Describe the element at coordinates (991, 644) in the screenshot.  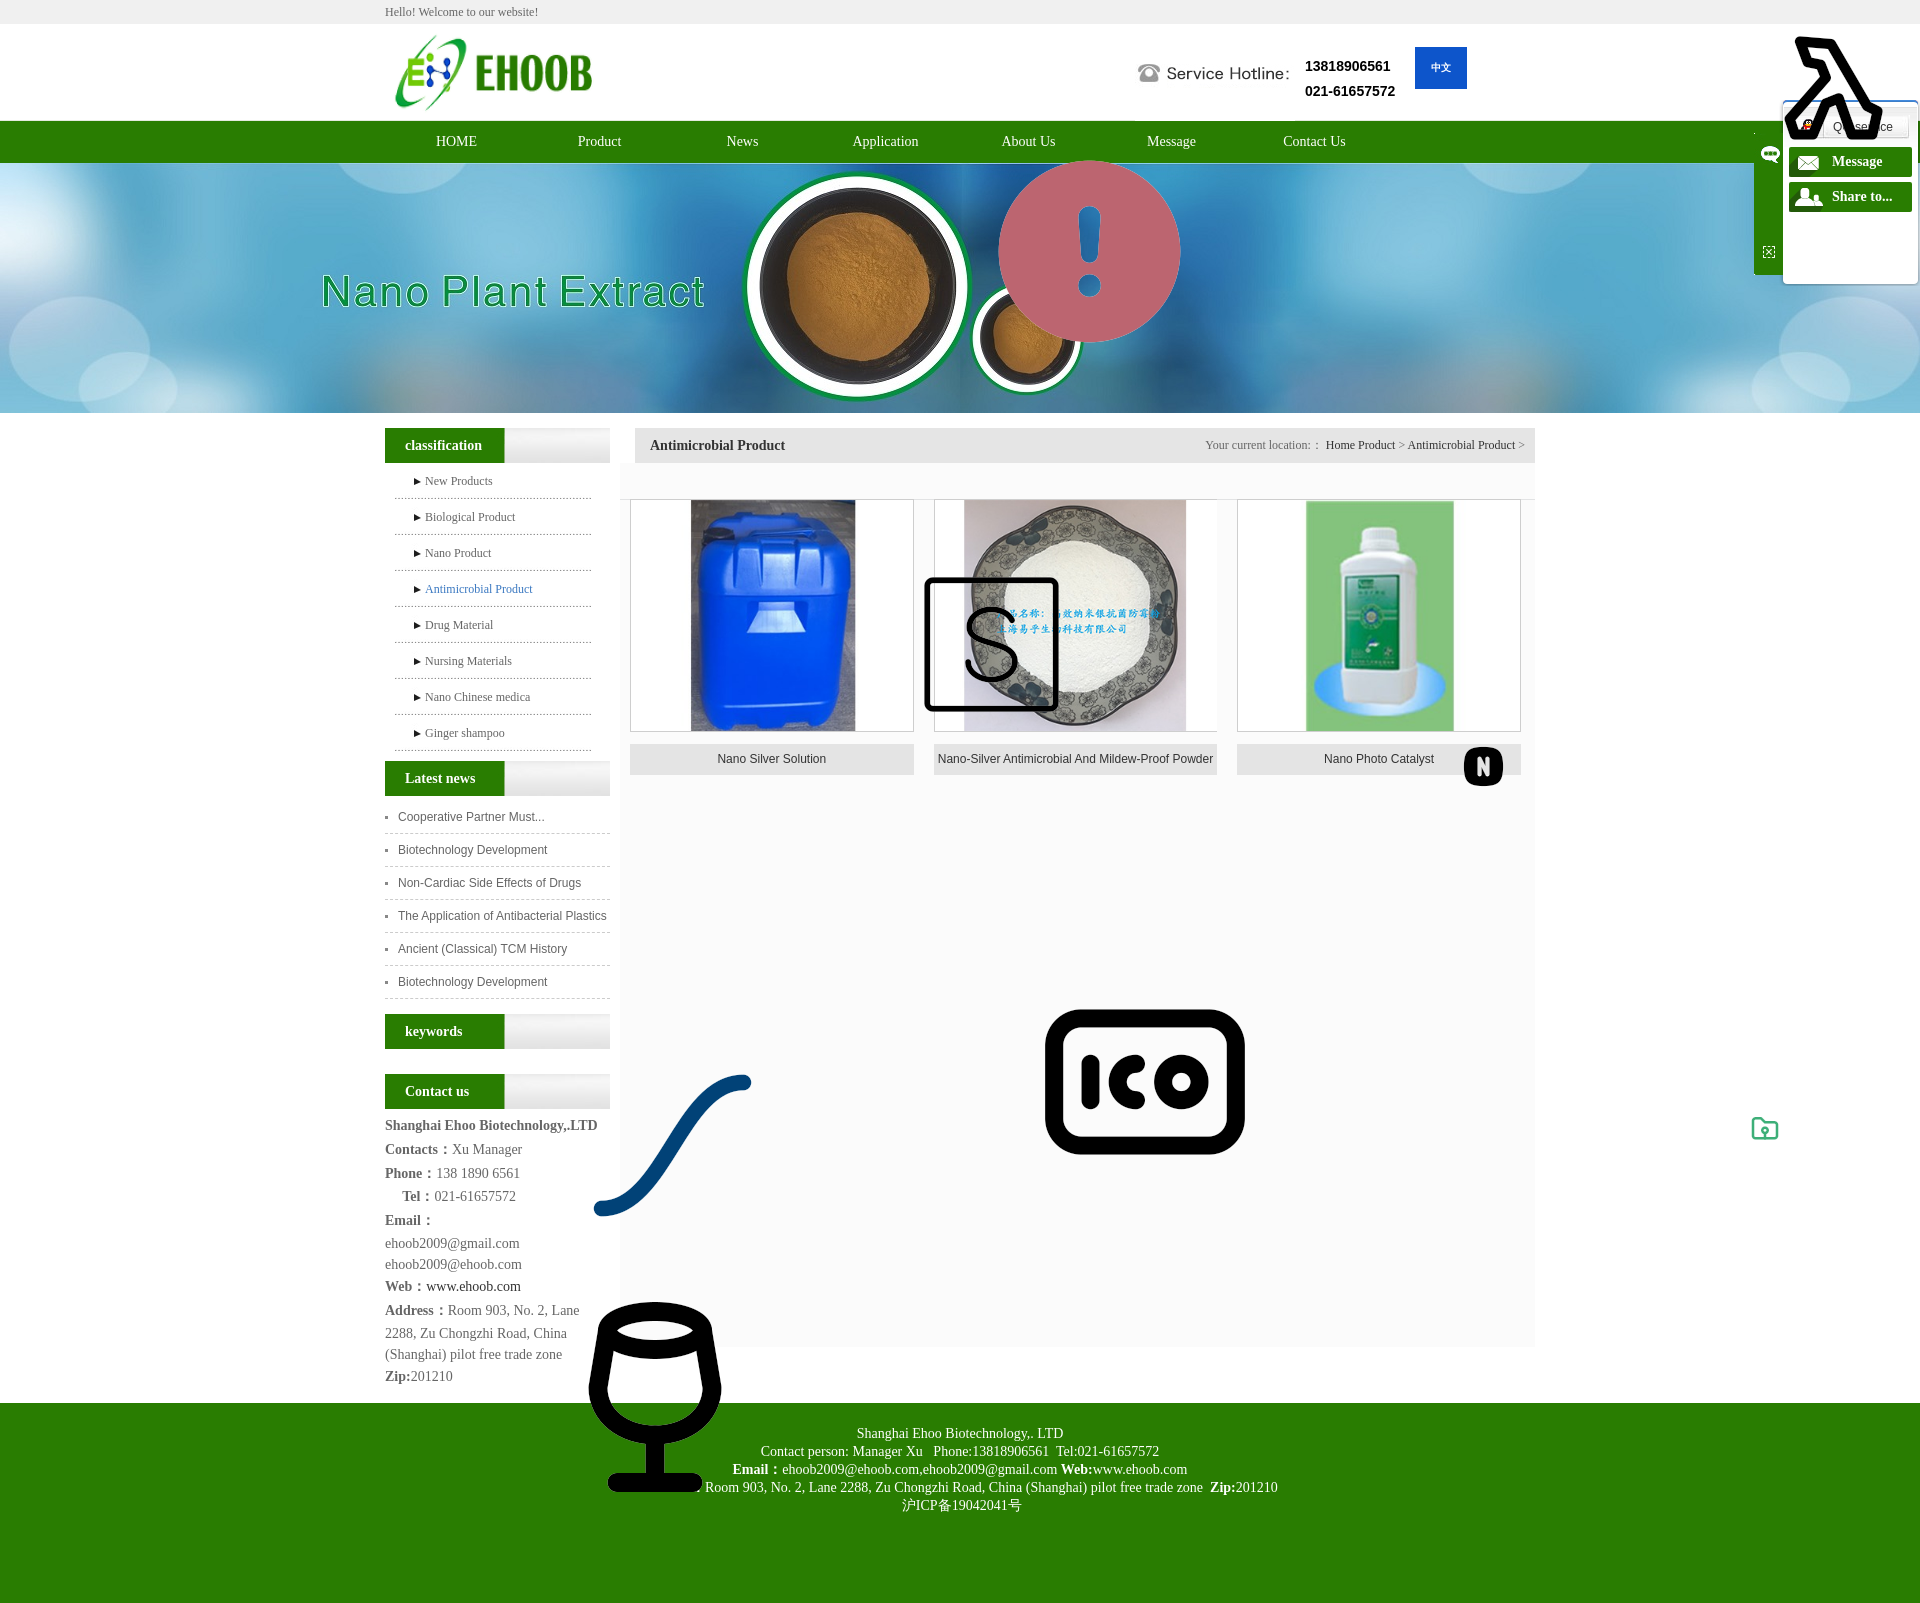
I see `link to Stripe payment services` at that location.